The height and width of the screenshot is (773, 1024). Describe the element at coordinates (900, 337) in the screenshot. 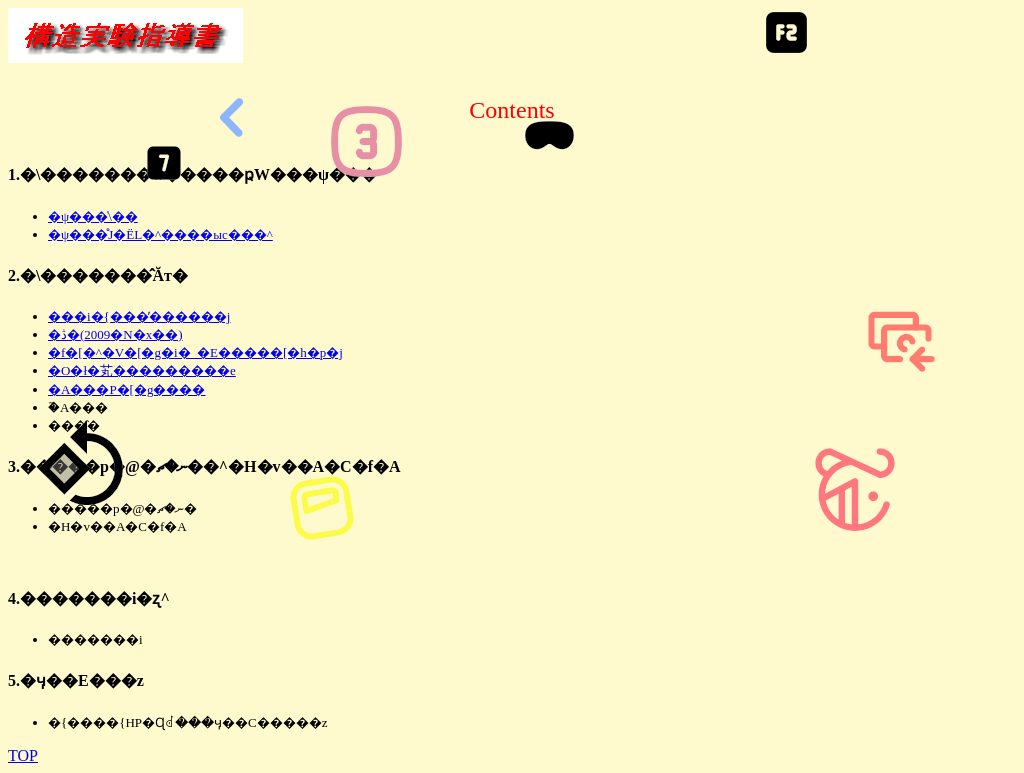

I see `request a refund or money back` at that location.